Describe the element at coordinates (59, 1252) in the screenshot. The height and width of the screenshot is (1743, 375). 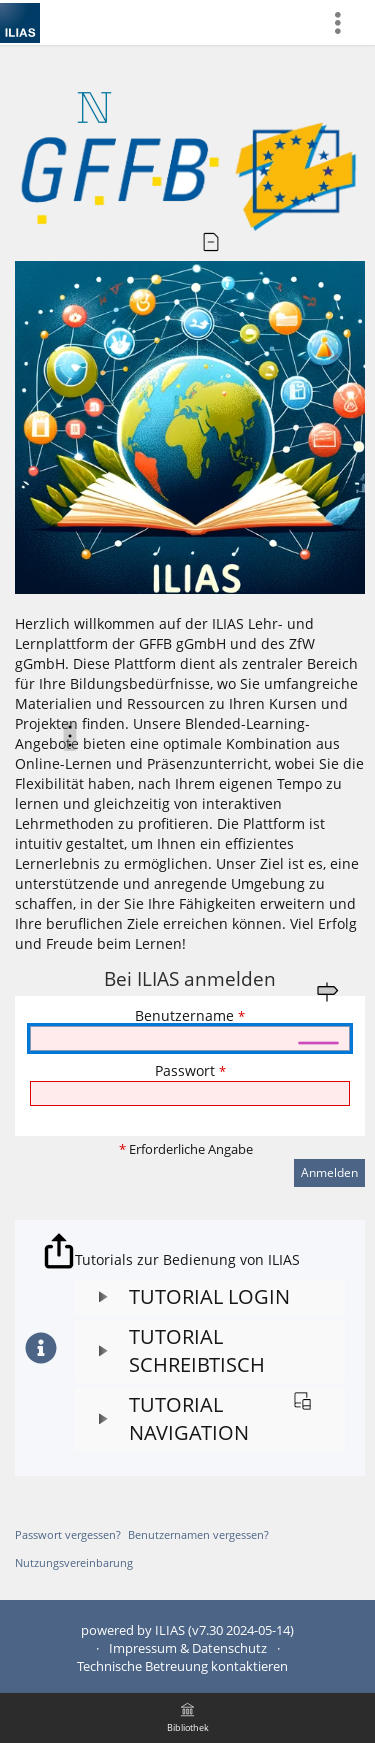
I see `share this content` at that location.